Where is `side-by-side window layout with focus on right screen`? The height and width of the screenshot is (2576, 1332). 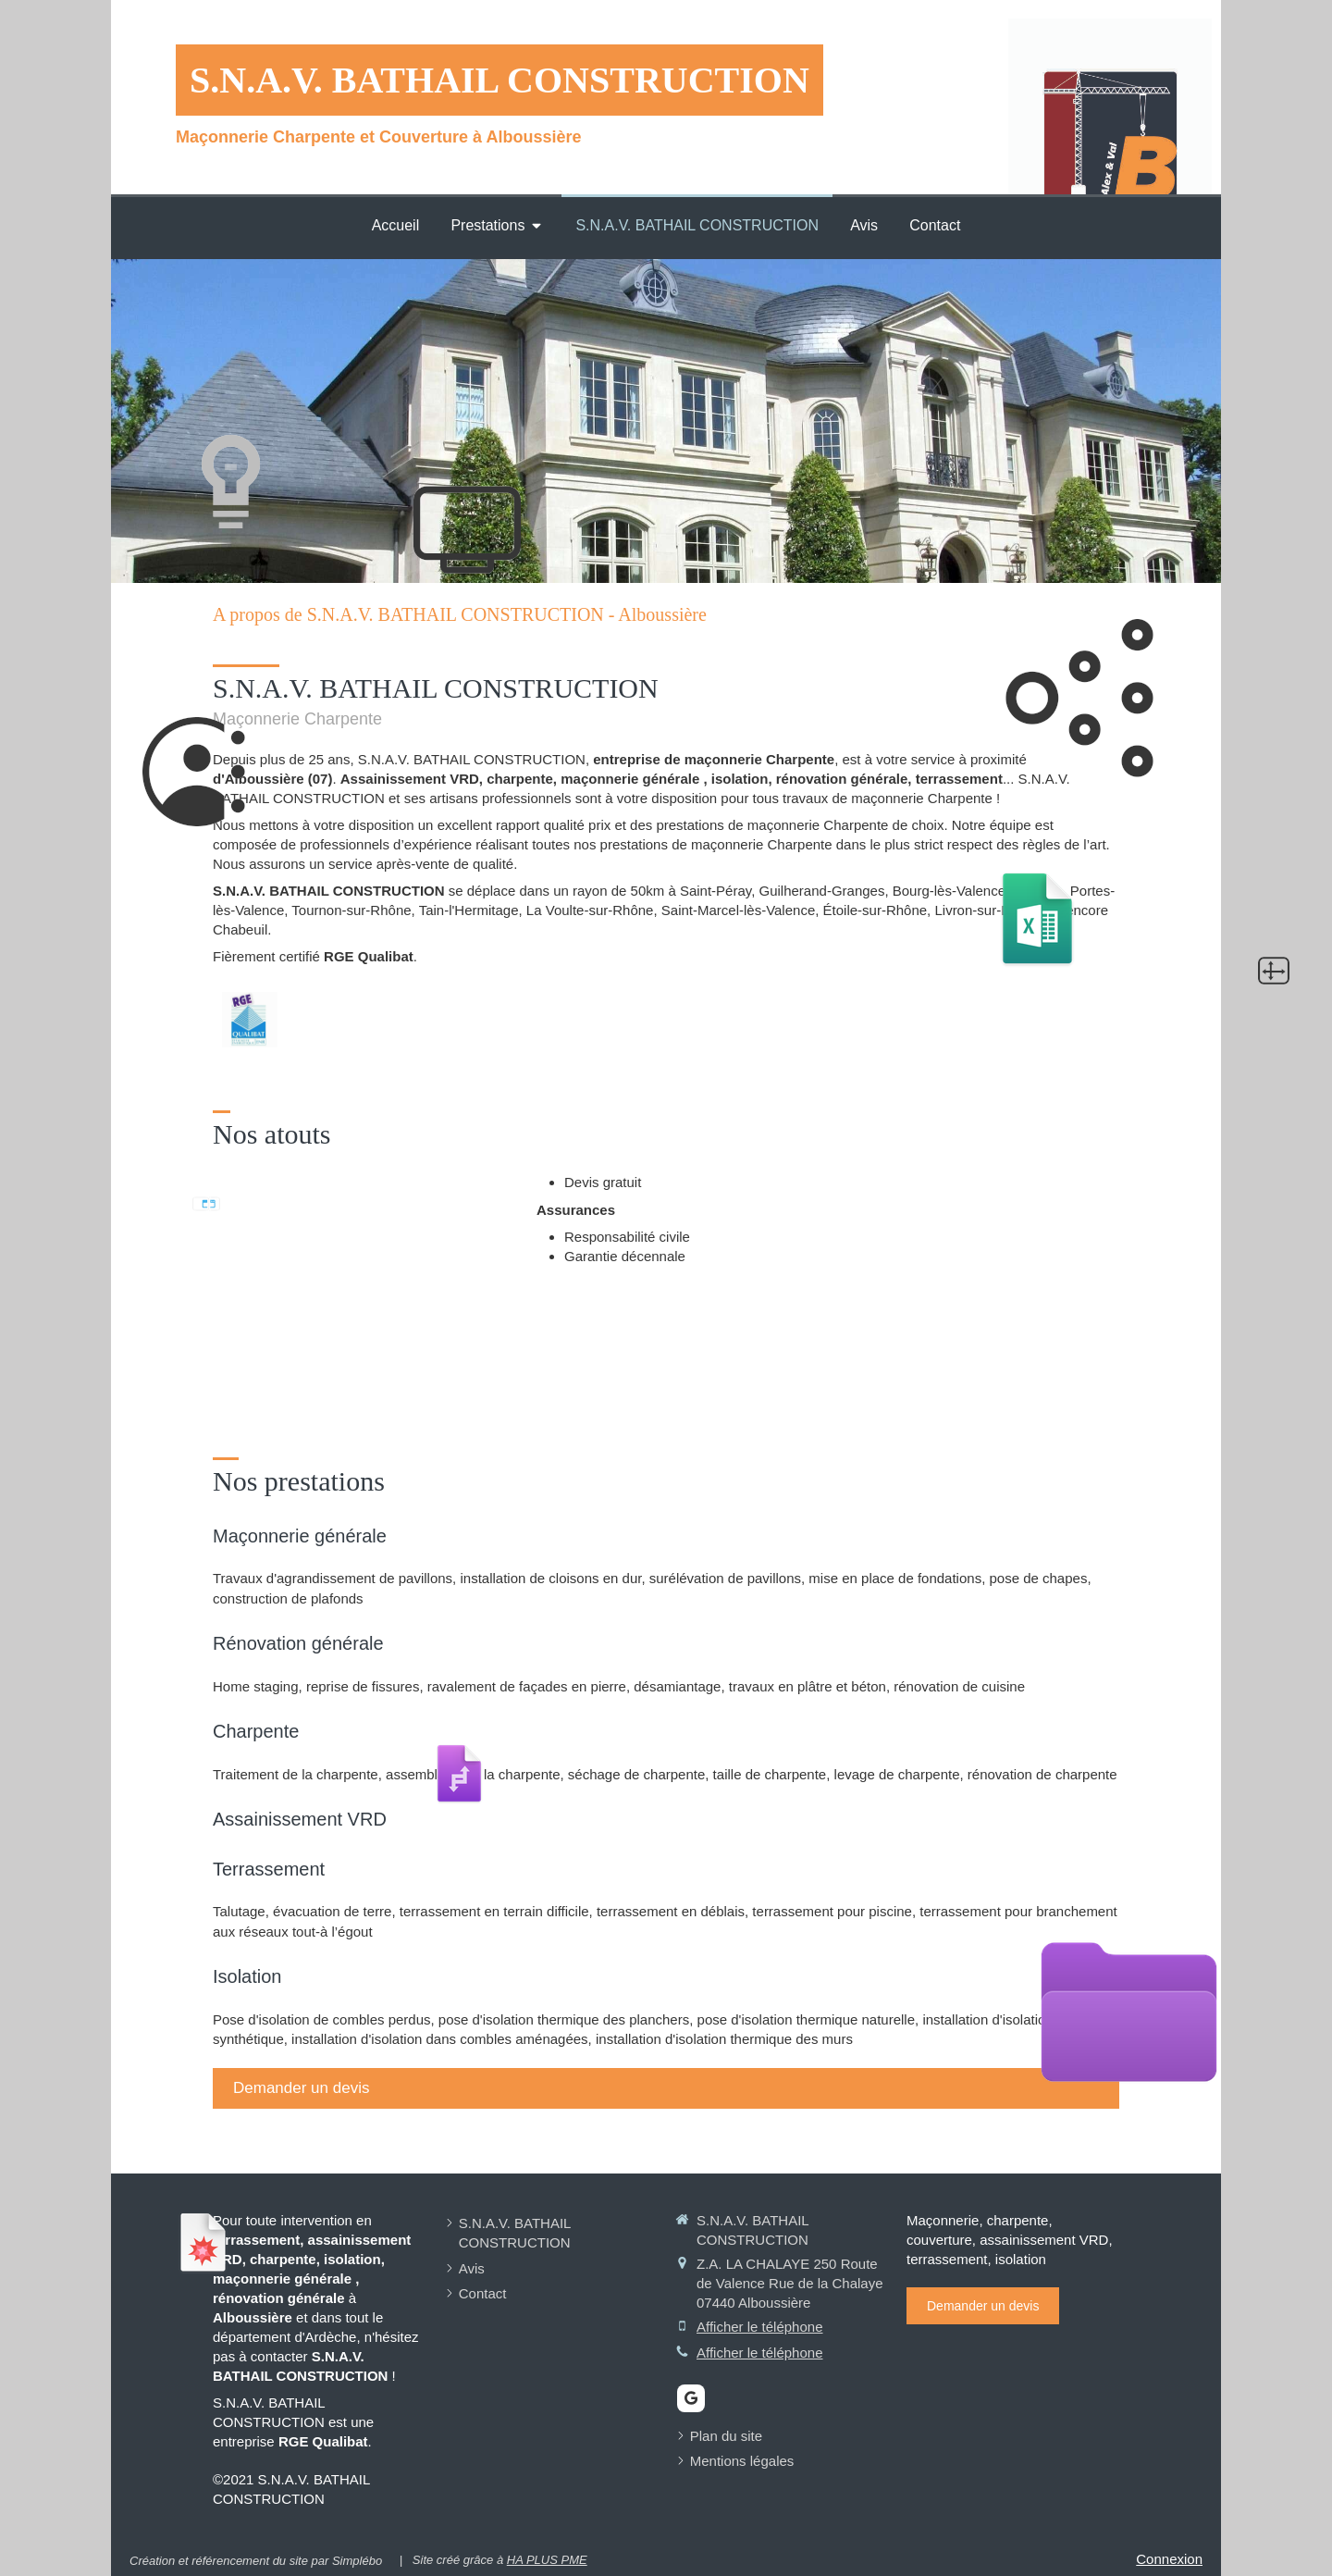 side-by-side window layout with focus on right screen is located at coordinates (206, 1204).